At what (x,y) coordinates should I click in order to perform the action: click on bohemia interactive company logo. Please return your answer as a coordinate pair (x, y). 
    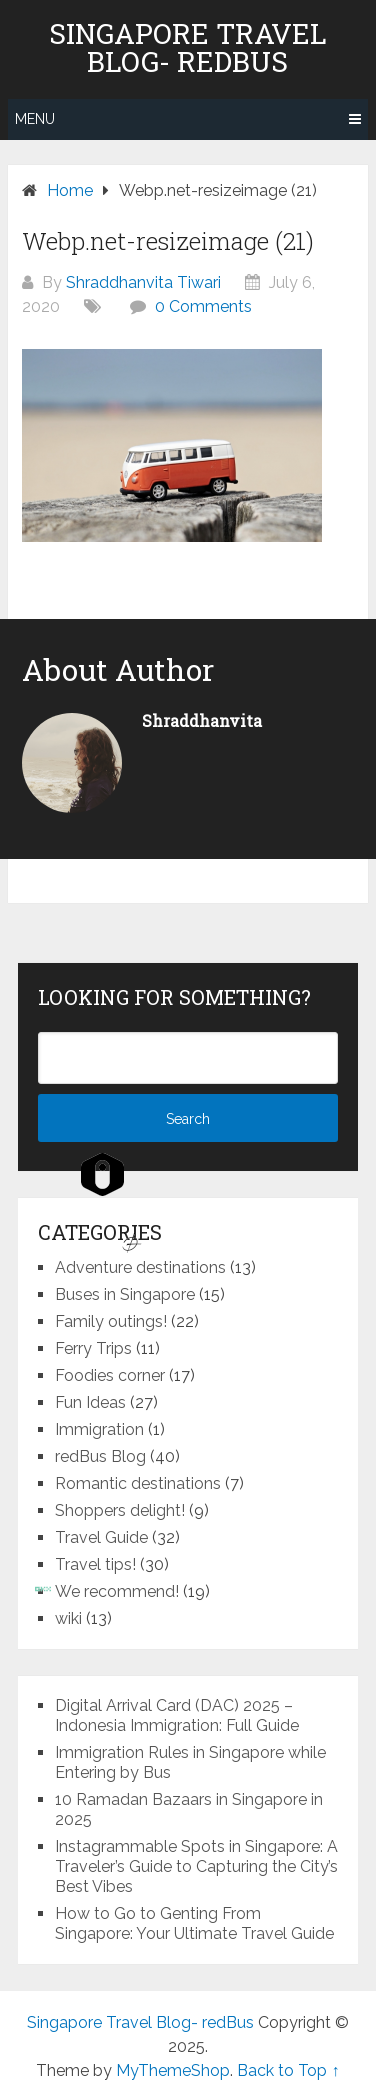
    Looking at the image, I should click on (132, 1243).